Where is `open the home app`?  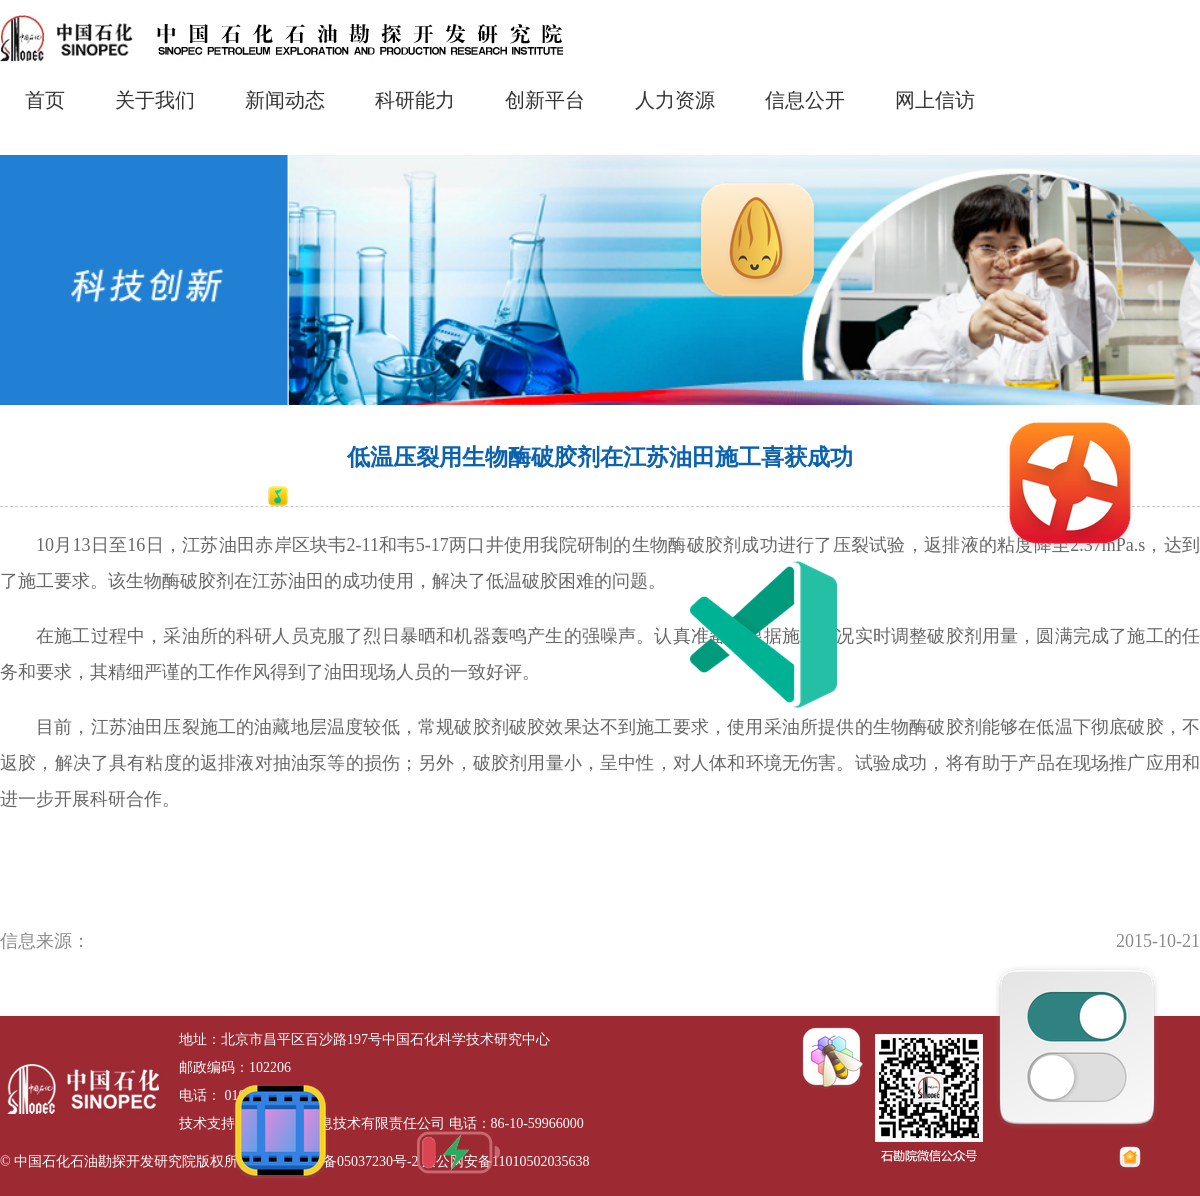
open the home app is located at coordinates (1130, 1157).